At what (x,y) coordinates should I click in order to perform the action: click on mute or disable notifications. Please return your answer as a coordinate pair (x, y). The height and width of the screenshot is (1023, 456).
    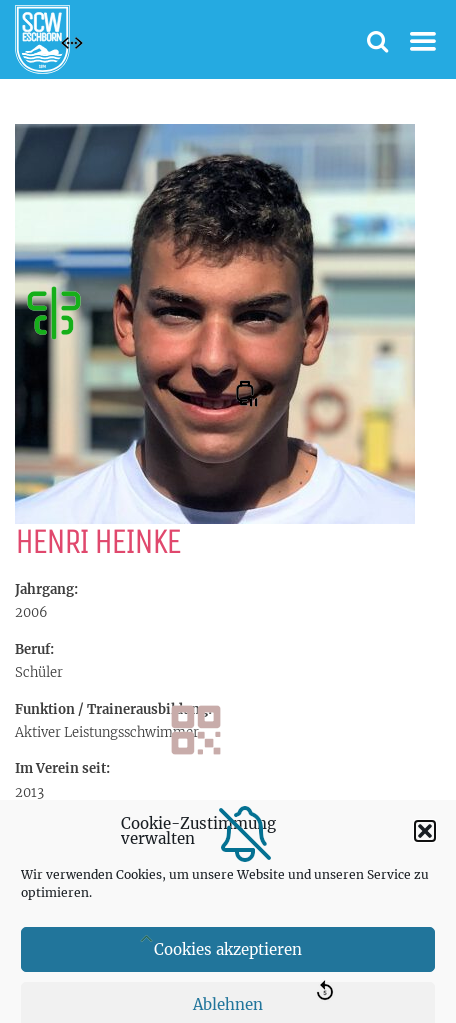
    Looking at the image, I should click on (245, 834).